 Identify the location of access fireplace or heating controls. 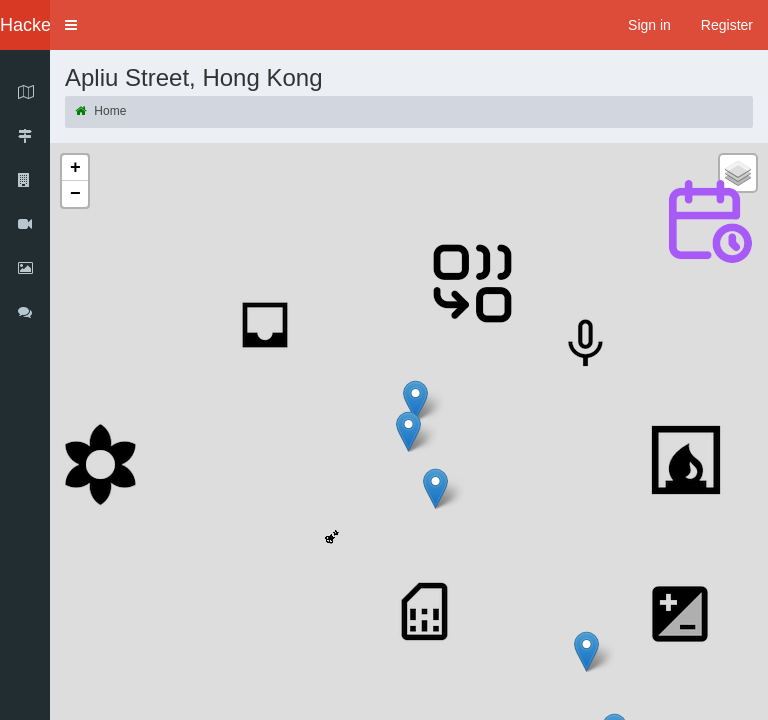
(686, 460).